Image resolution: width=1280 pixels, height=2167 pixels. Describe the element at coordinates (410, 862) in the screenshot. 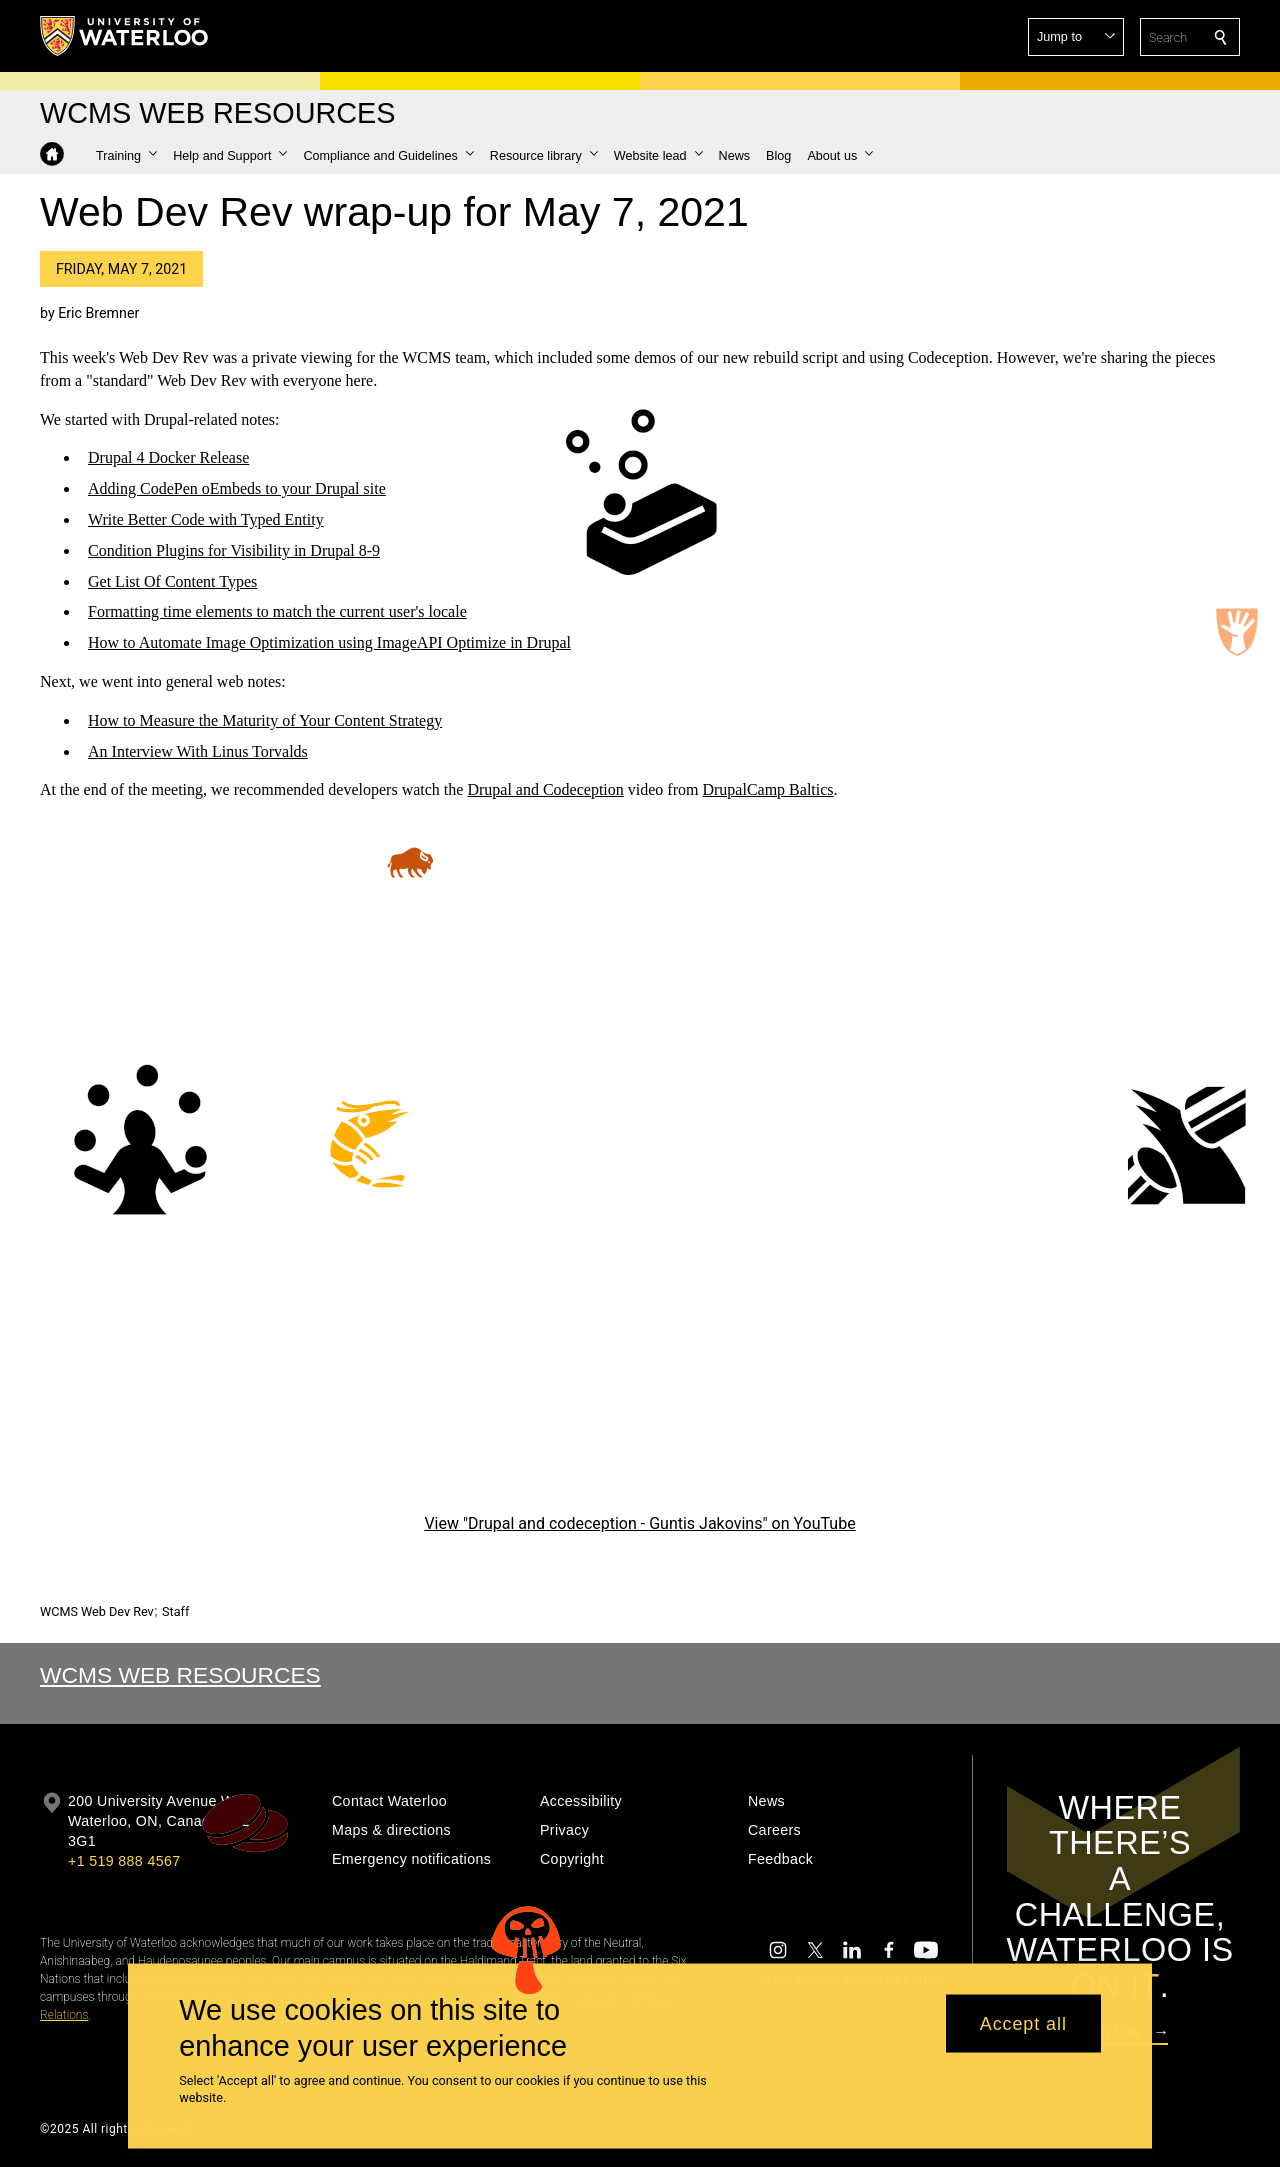

I see `wildlife or nature category indicator` at that location.